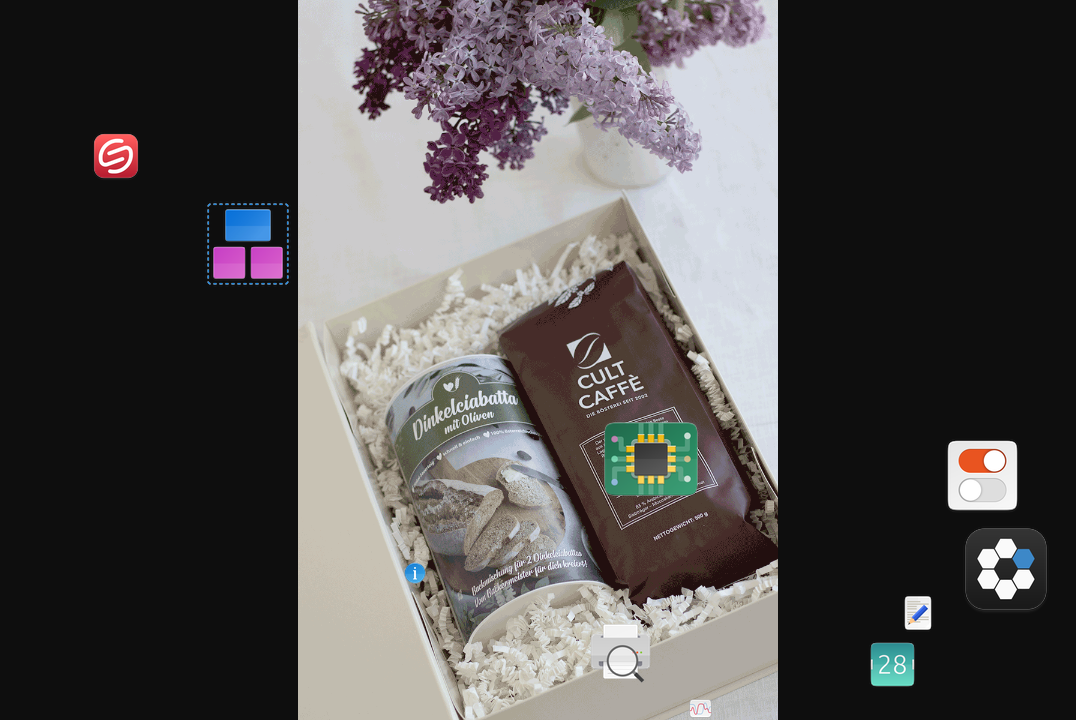 The height and width of the screenshot is (720, 1076). I want to click on select all items in the current view, so click(248, 244).